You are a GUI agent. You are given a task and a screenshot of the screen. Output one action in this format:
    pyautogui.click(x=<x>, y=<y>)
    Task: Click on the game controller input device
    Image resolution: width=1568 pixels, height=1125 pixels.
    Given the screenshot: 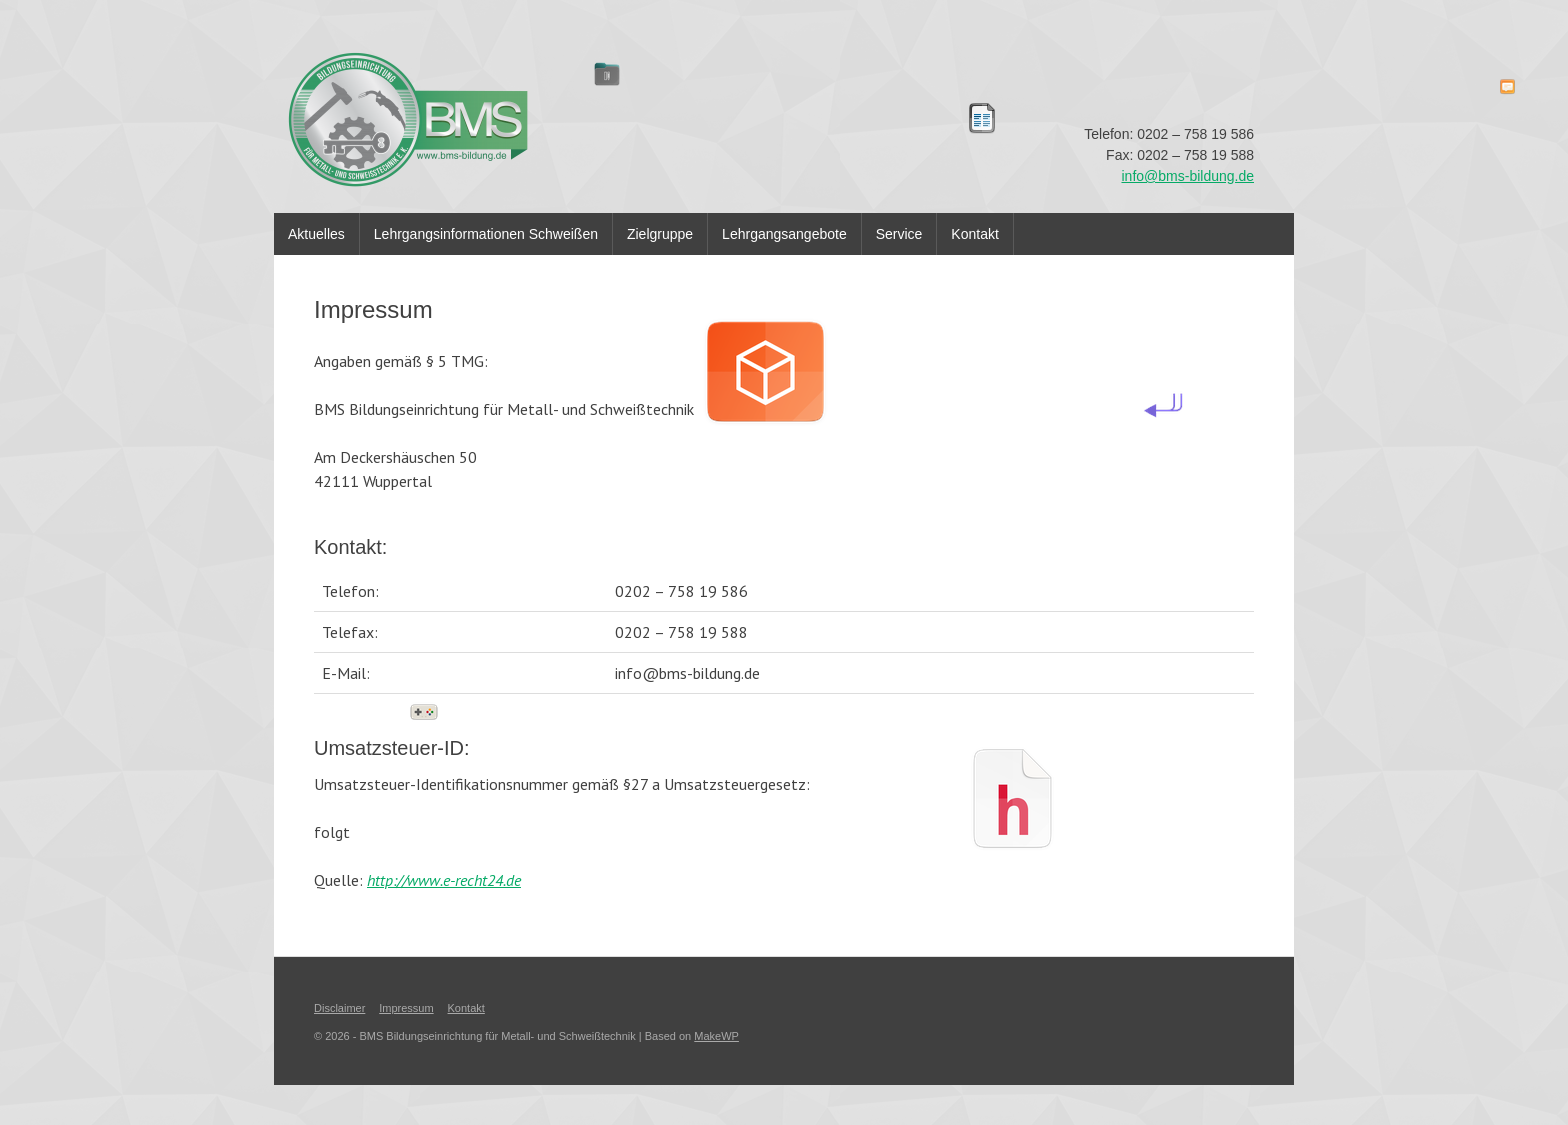 What is the action you would take?
    pyautogui.click(x=424, y=712)
    